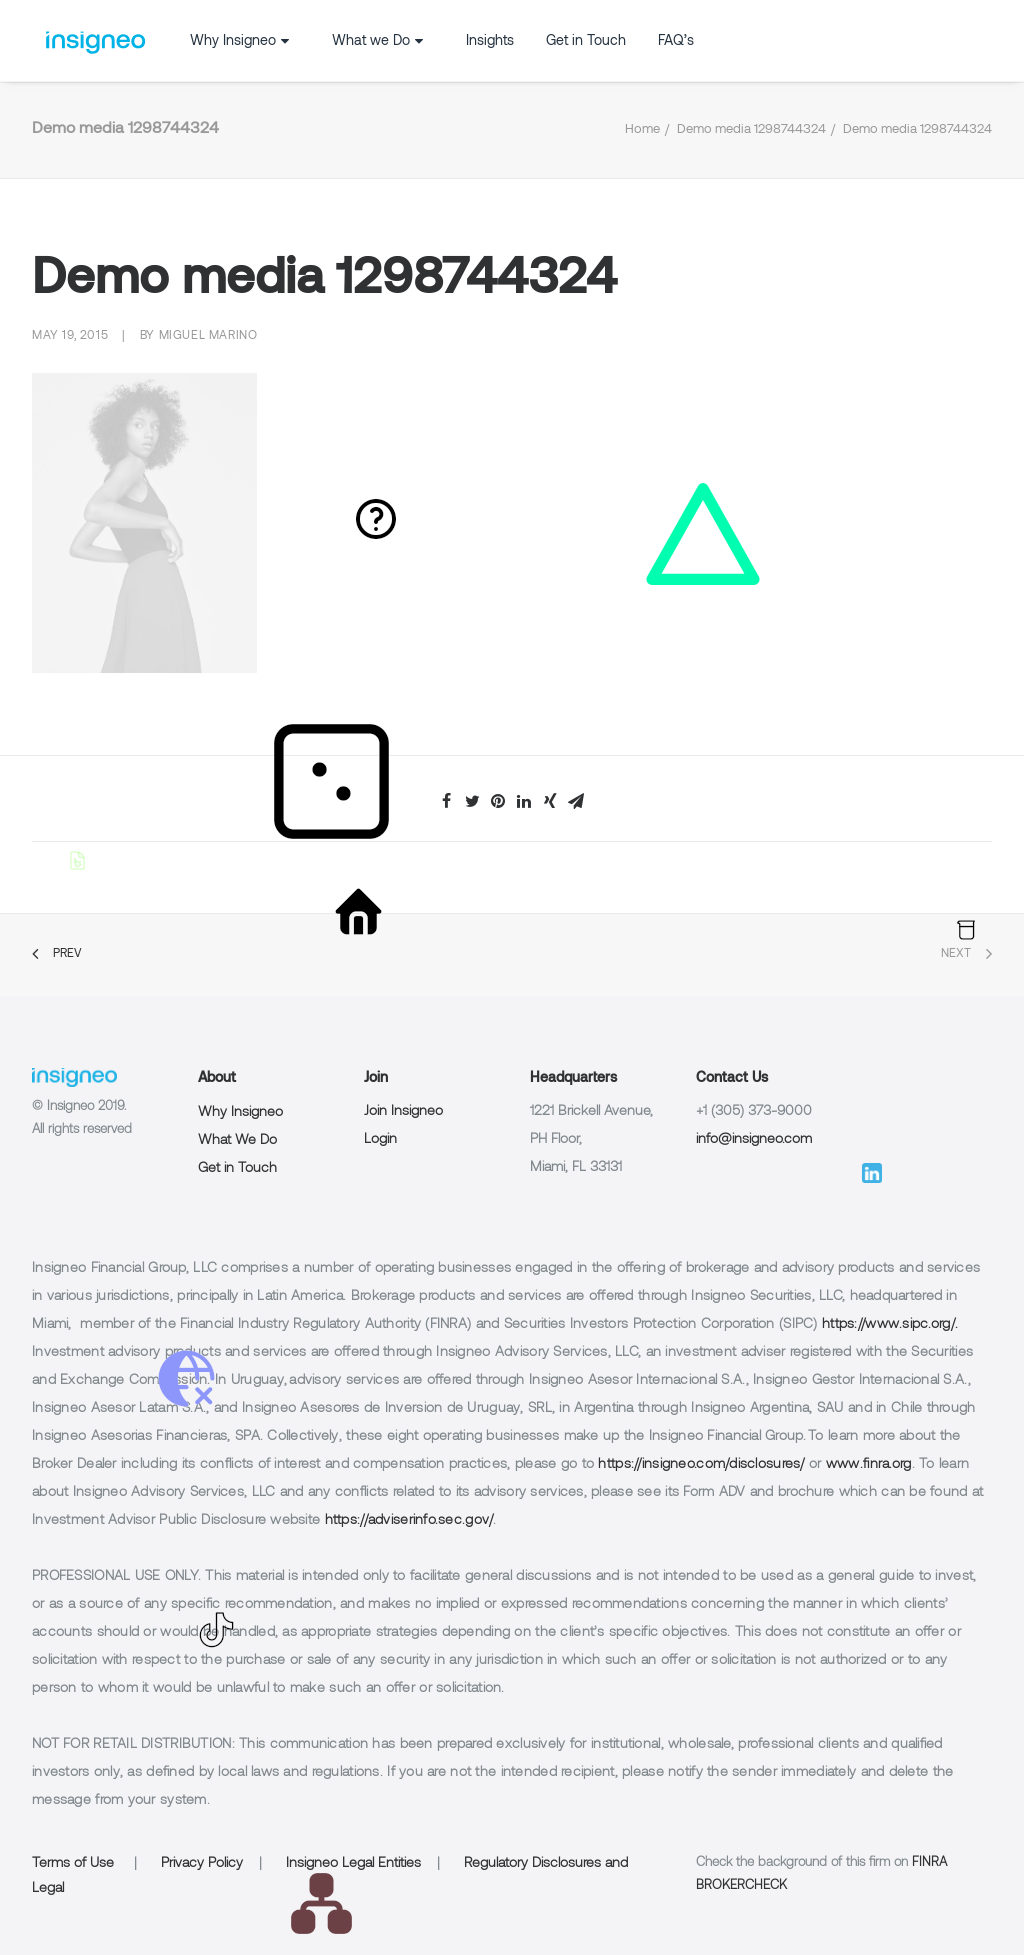 Image resolution: width=1024 pixels, height=1955 pixels. I want to click on visit zeit/vercel website or documentation, so click(703, 534).